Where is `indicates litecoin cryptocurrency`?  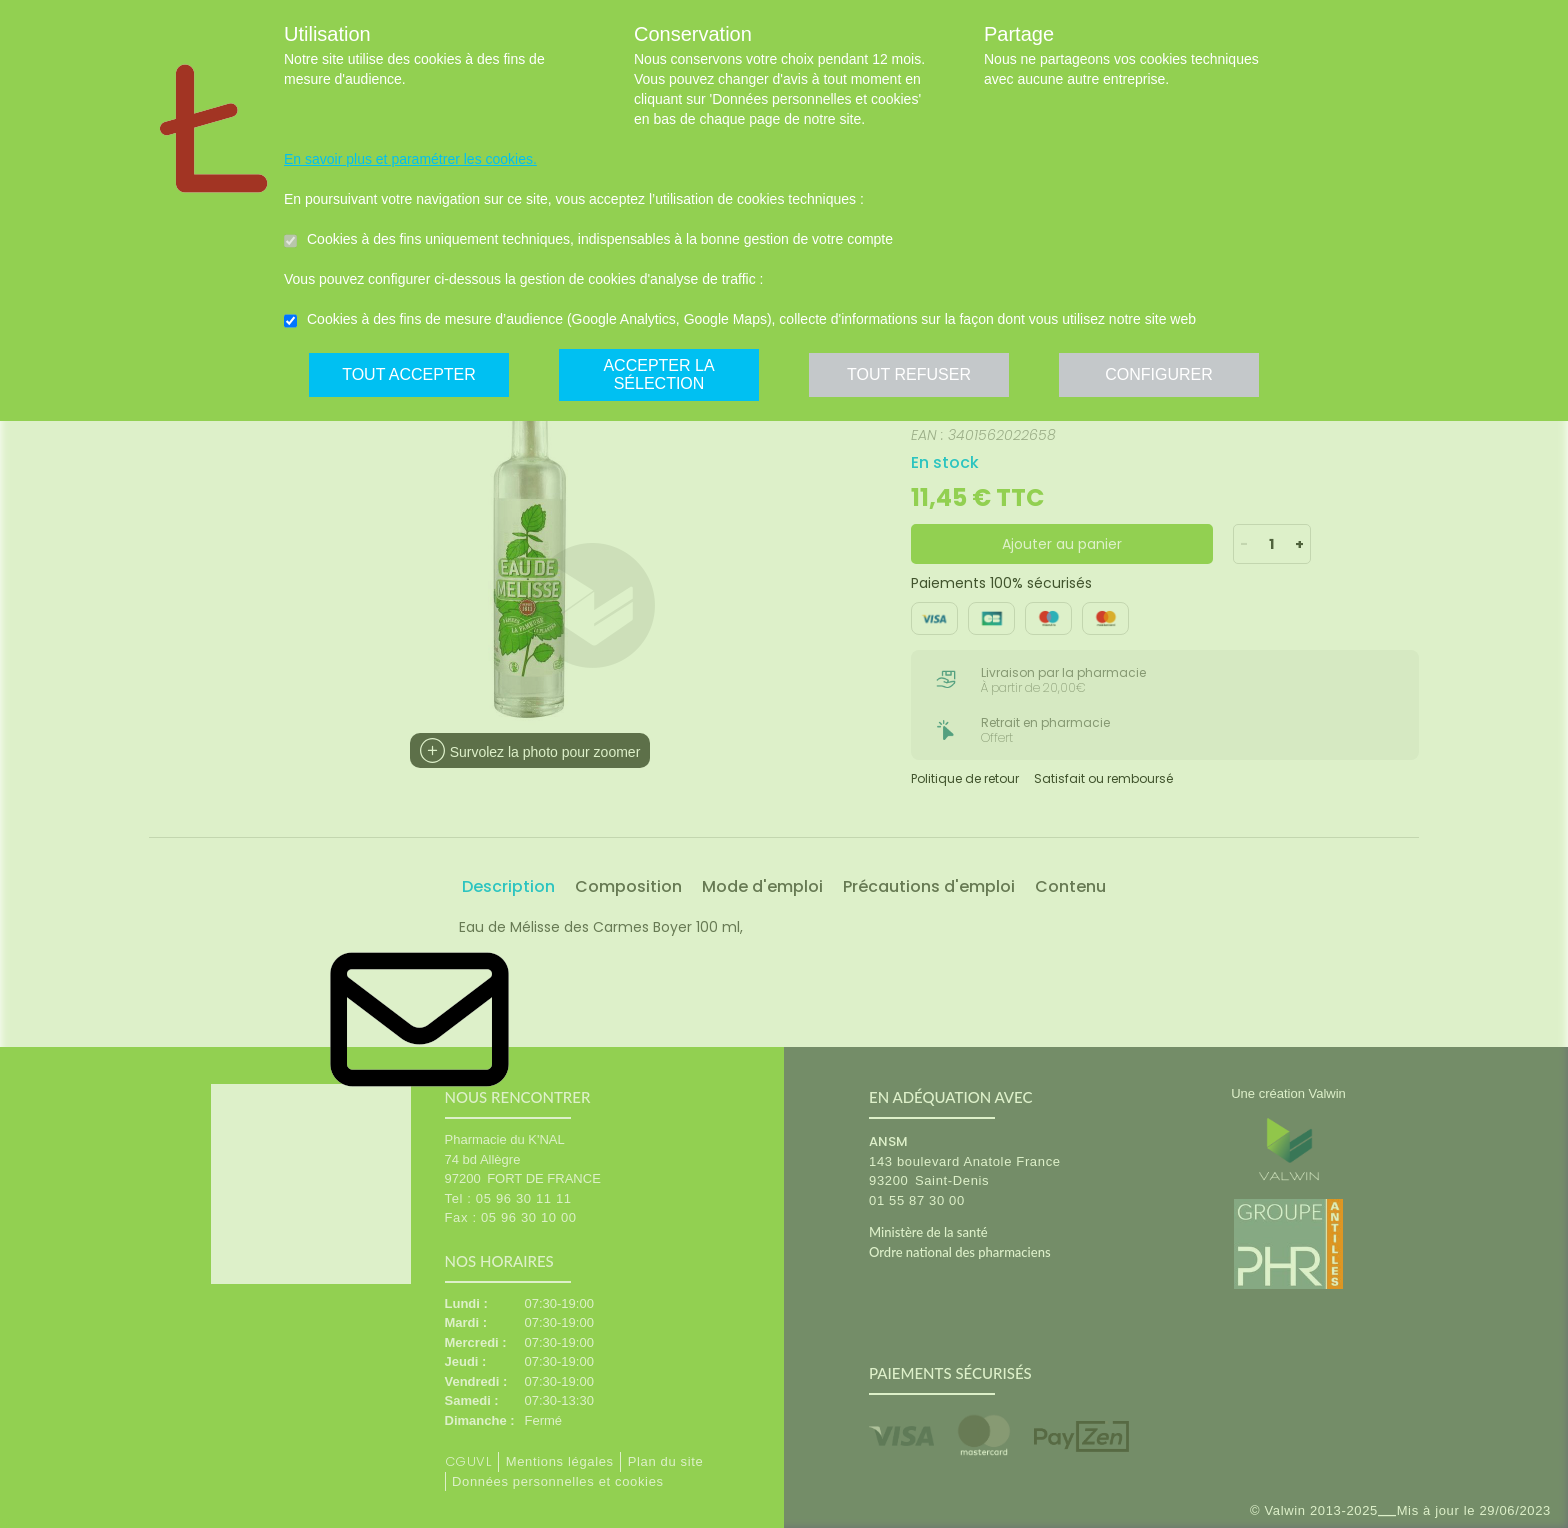 indicates litecoin cryptocurrency is located at coordinates (212, 128).